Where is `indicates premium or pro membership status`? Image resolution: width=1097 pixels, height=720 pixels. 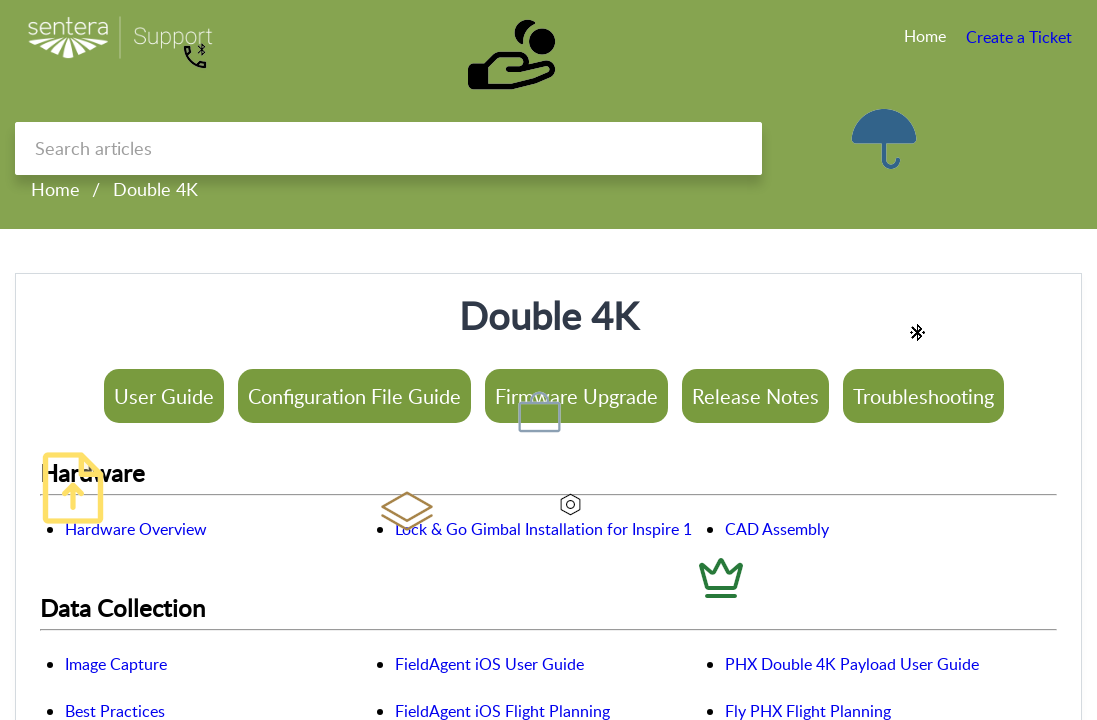 indicates premium or pro membership status is located at coordinates (721, 578).